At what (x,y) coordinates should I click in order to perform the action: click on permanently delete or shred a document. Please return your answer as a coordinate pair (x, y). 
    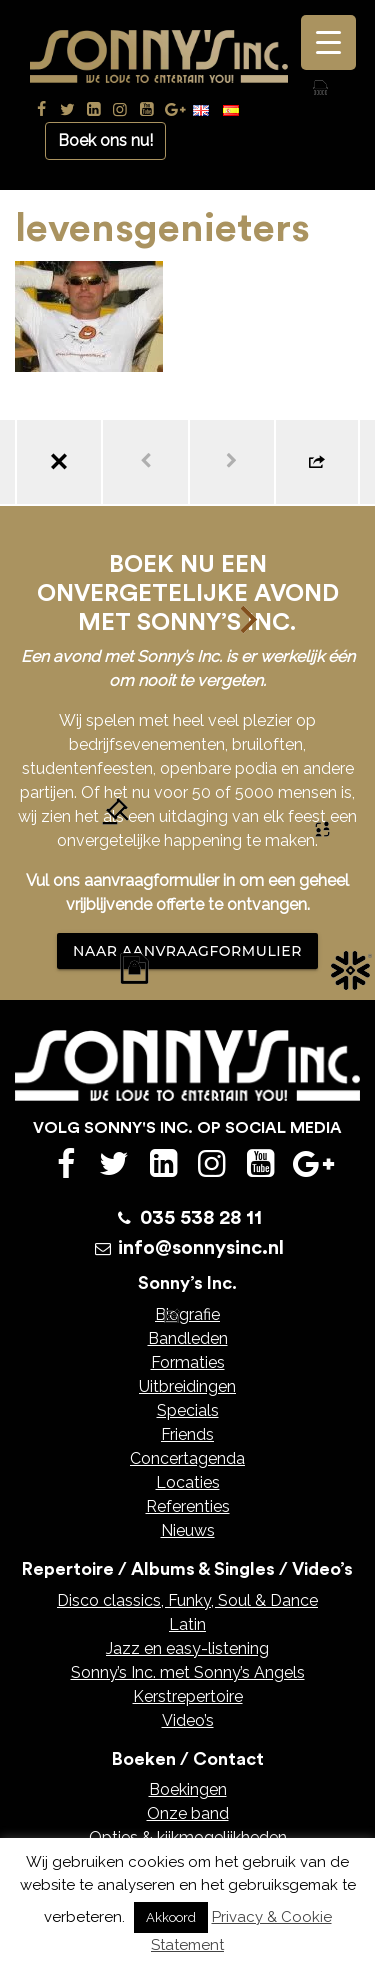
    Looking at the image, I should click on (320, 87).